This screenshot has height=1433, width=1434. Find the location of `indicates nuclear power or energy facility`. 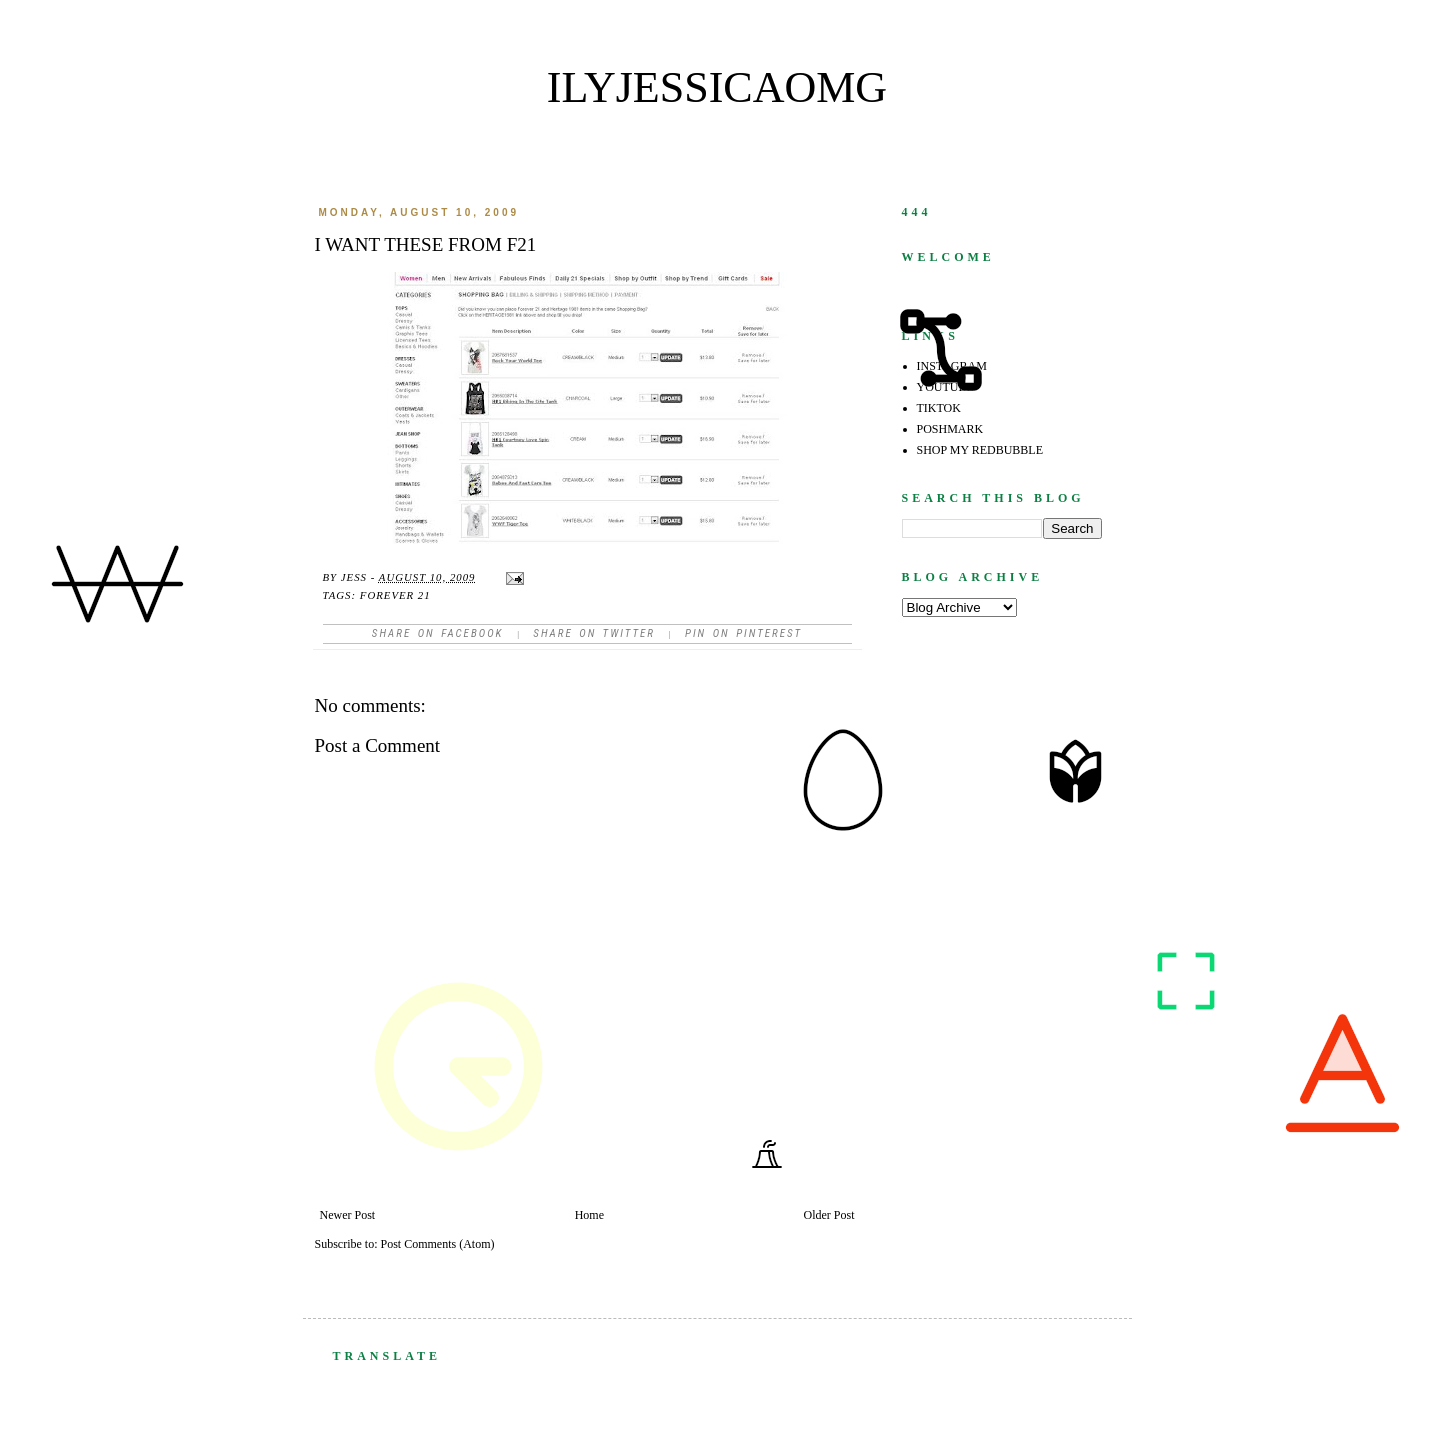

indicates nuclear power or energy facility is located at coordinates (767, 1156).